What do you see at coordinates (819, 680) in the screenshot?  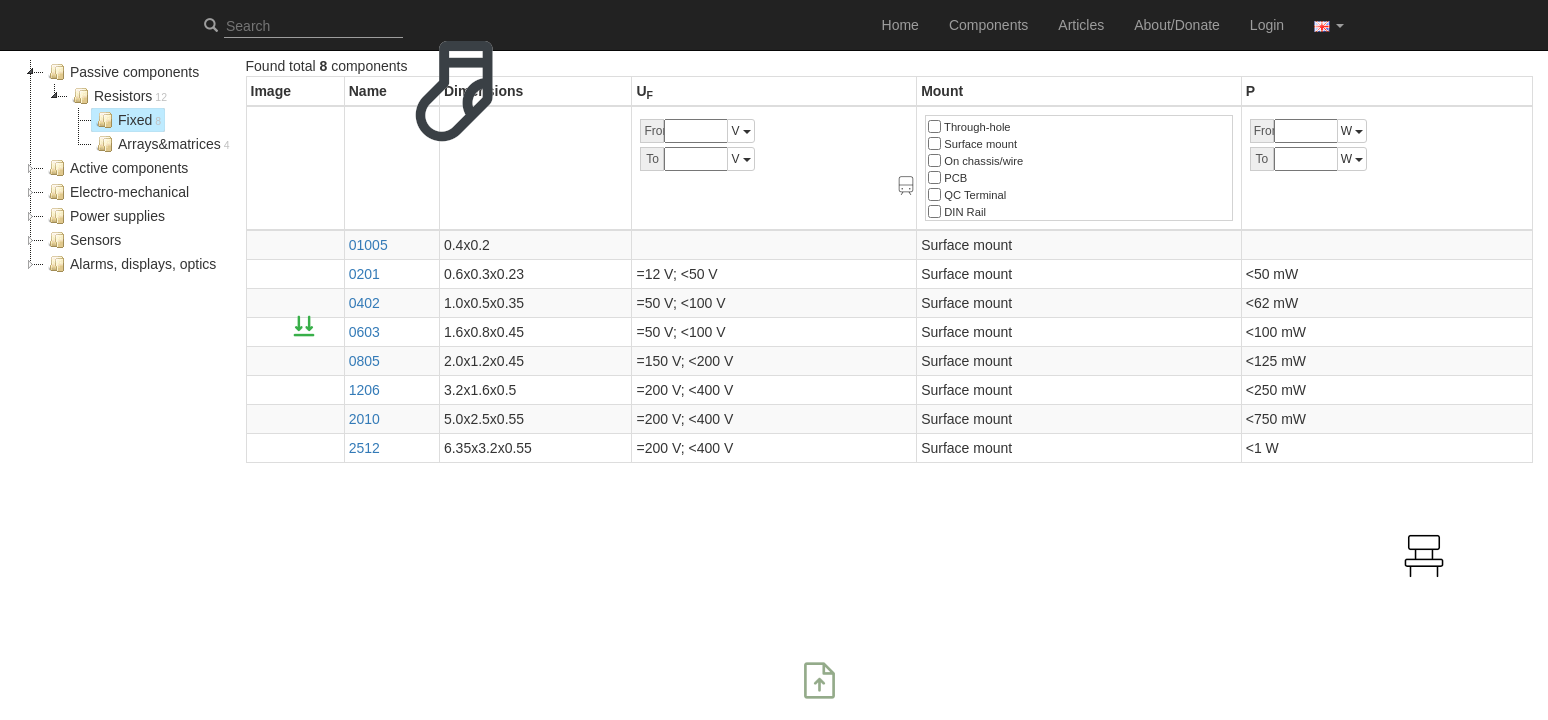 I see `upload a file` at bounding box center [819, 680].